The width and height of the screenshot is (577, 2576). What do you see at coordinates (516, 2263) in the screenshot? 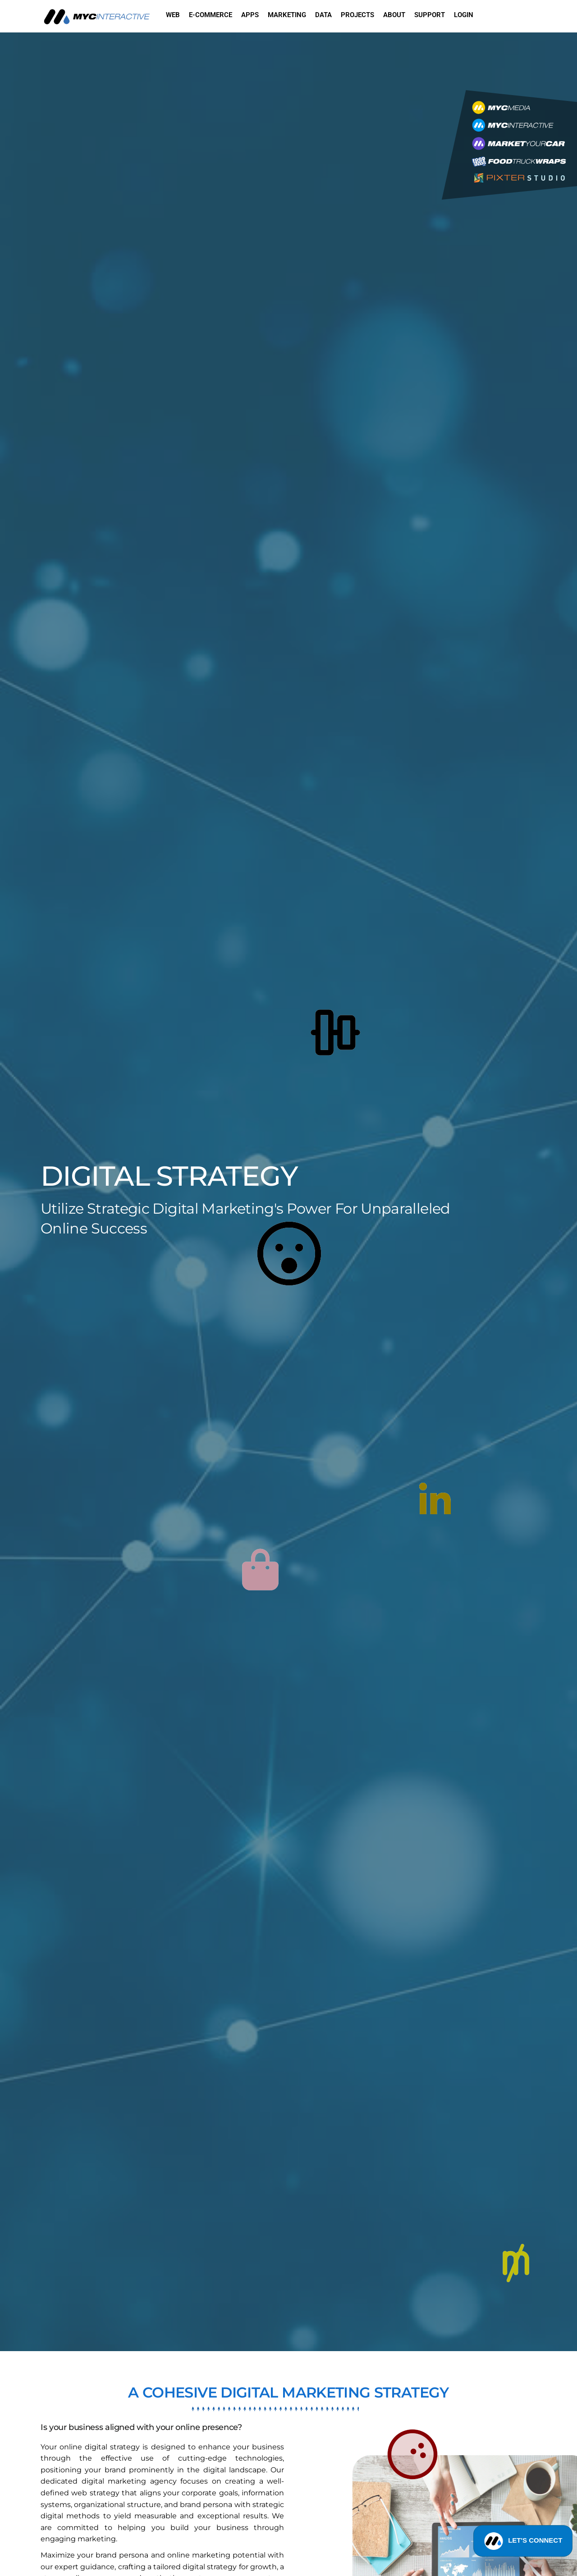
I see `indicates currency in Ethiopian birr` at bounding box center [516, 2263].